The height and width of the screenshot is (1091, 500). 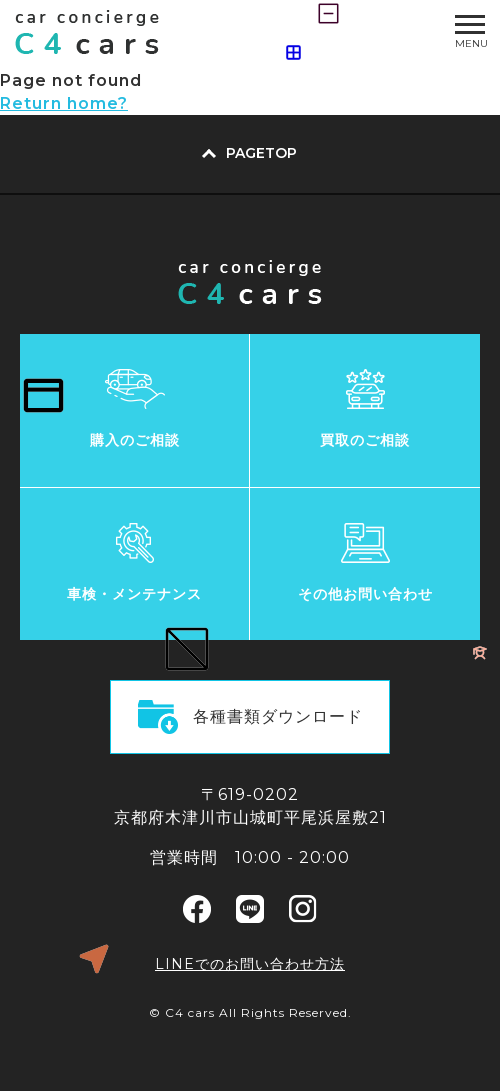 I want to click on navigate to your current location, so click(x=95, y=958).